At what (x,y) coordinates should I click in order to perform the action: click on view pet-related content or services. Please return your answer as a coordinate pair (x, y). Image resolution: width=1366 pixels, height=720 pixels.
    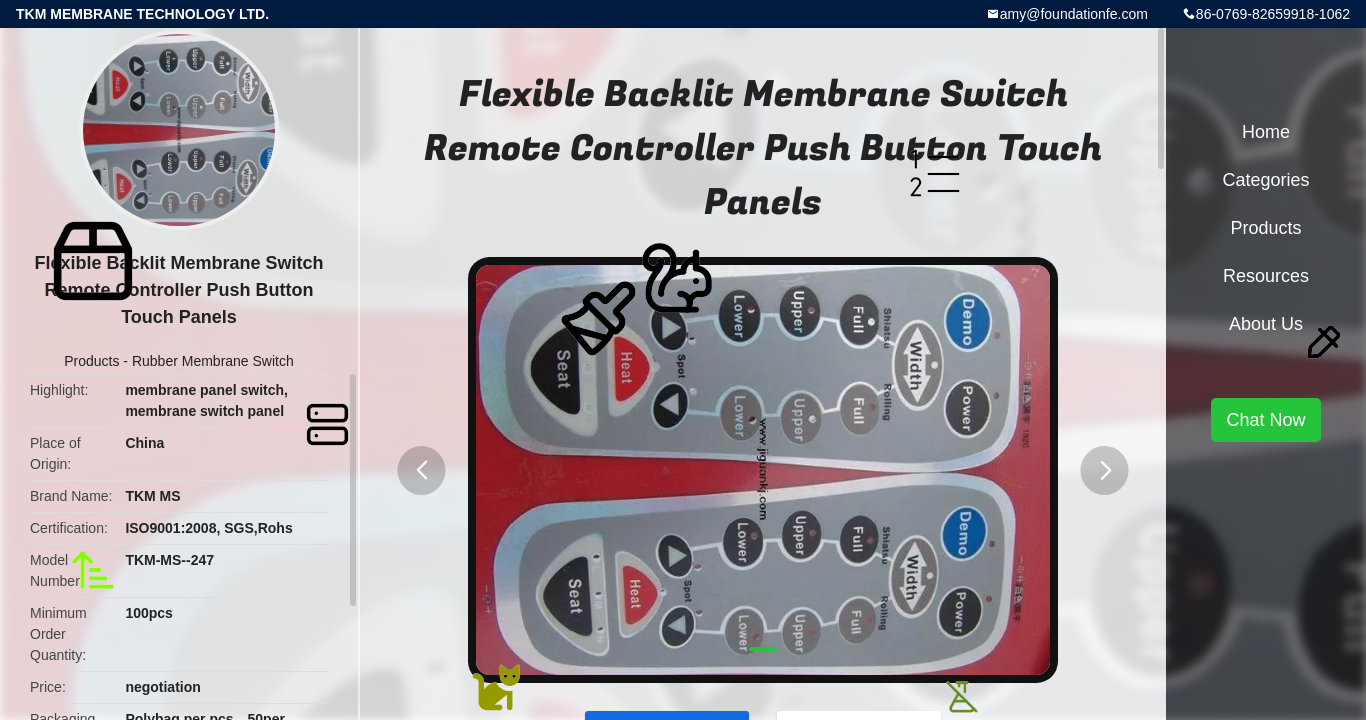
    Looking at the image, I should click on (495, 687).